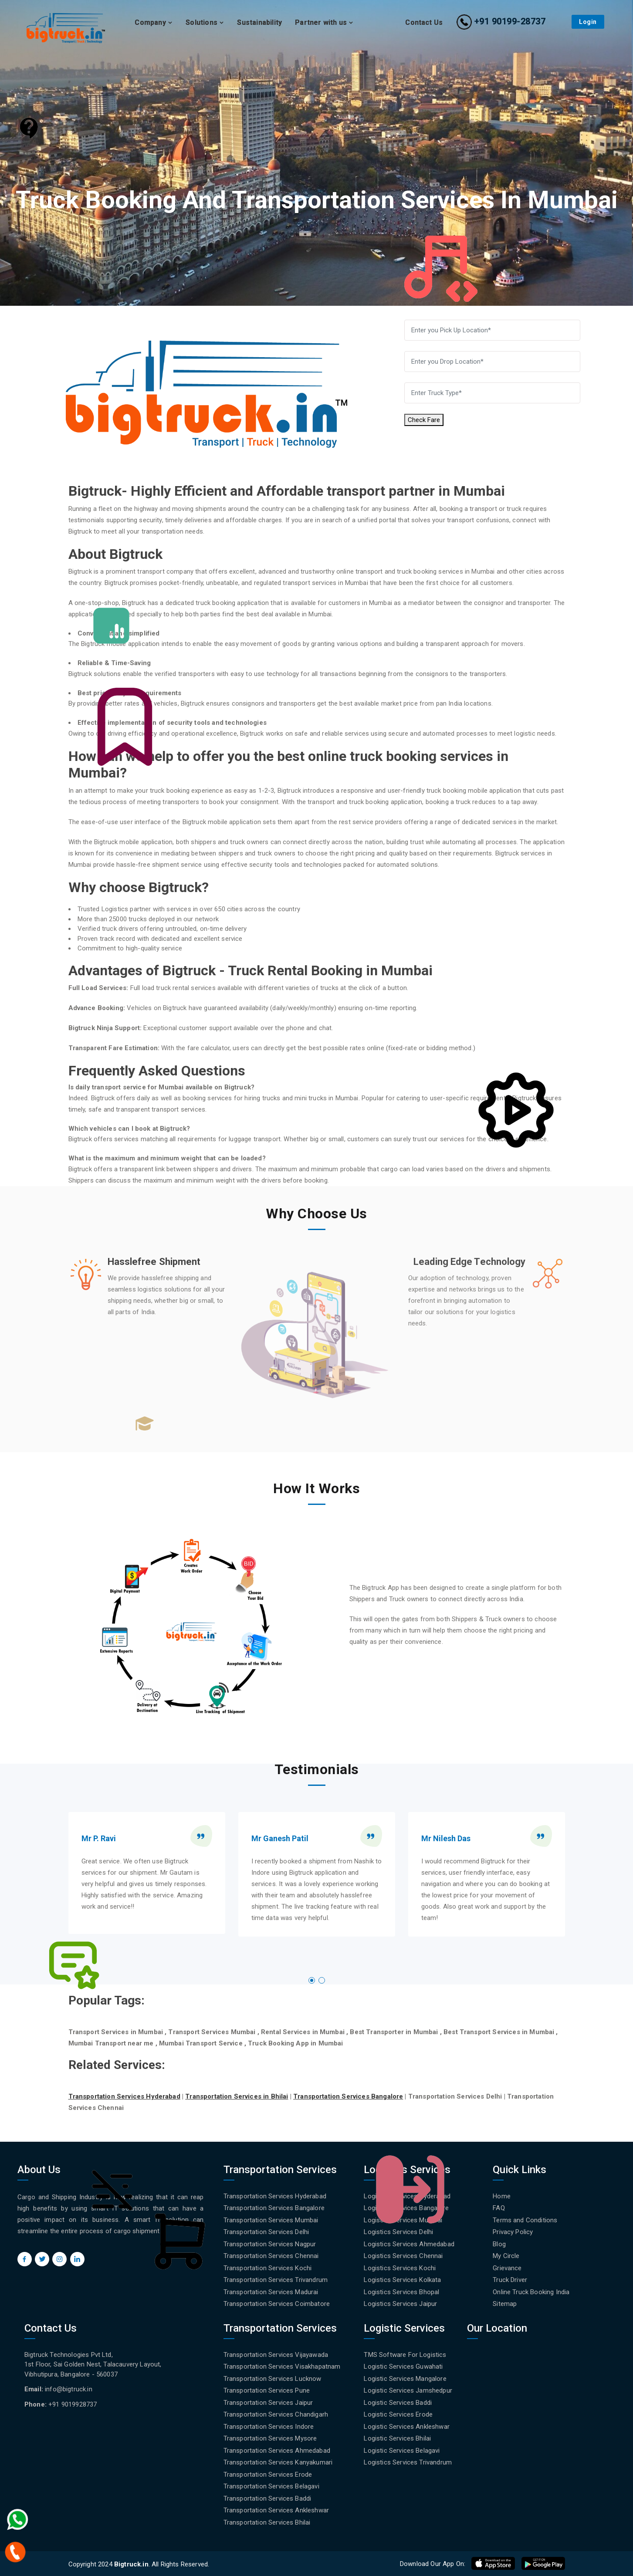 The height and width of the screenshot is (2576, 633). Describe the element at coordinates (516, 1110) in the screenshot. I see `configure automation settings` at that location.